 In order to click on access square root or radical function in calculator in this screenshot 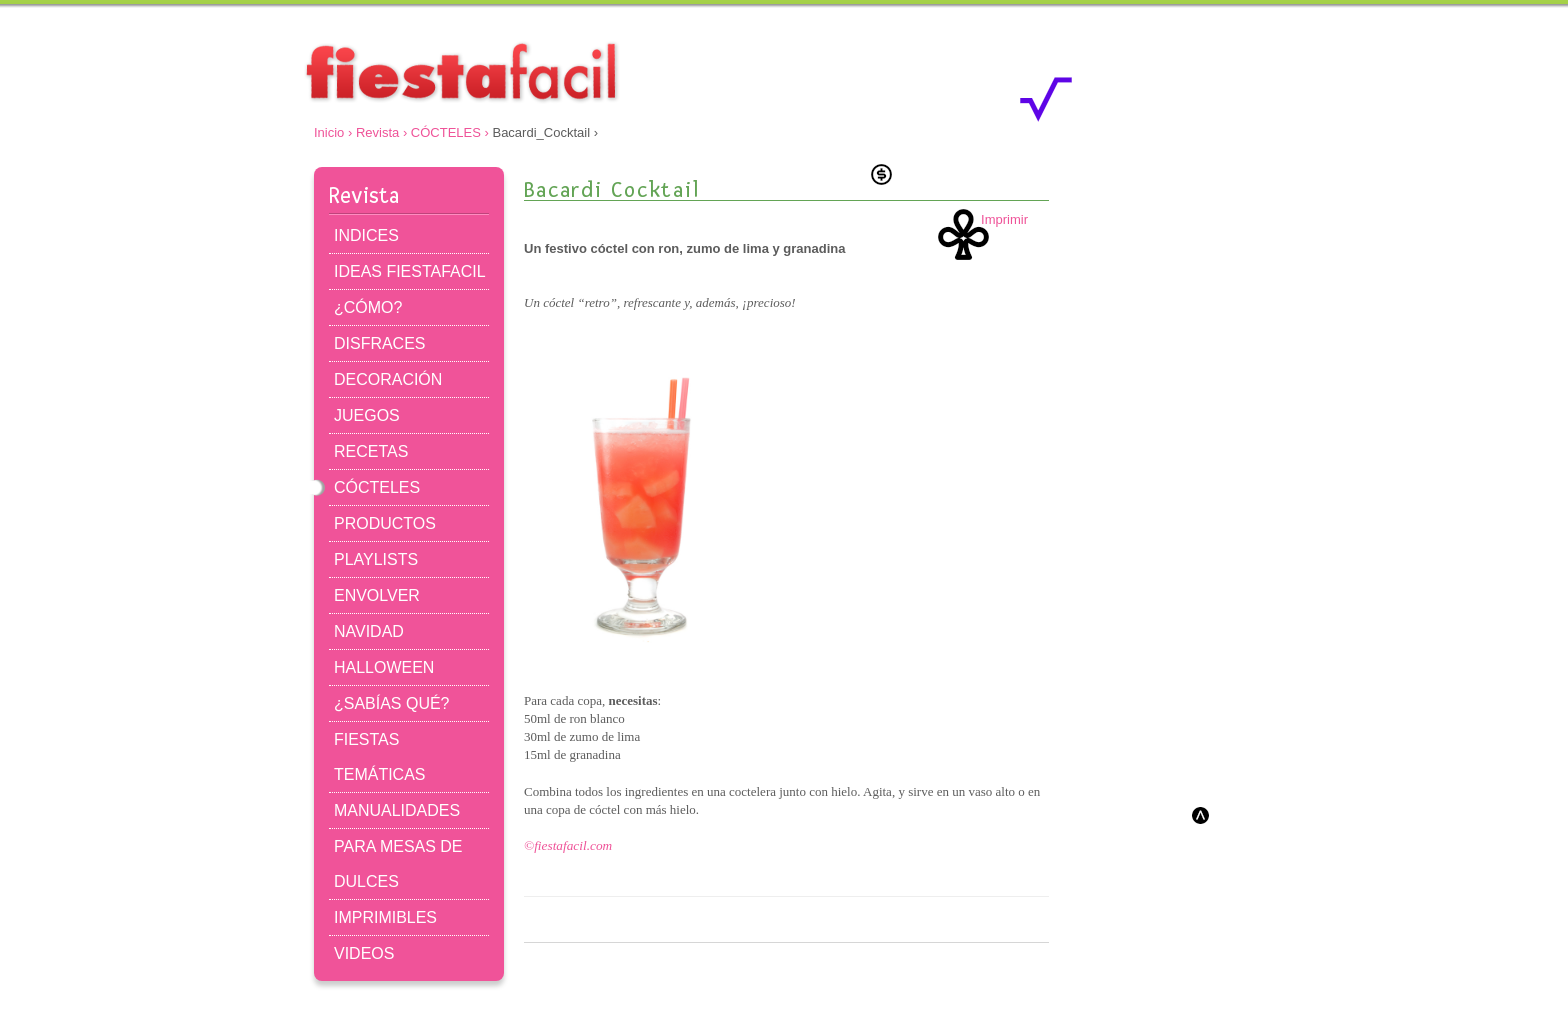, I will do `click(1046, 98)`.